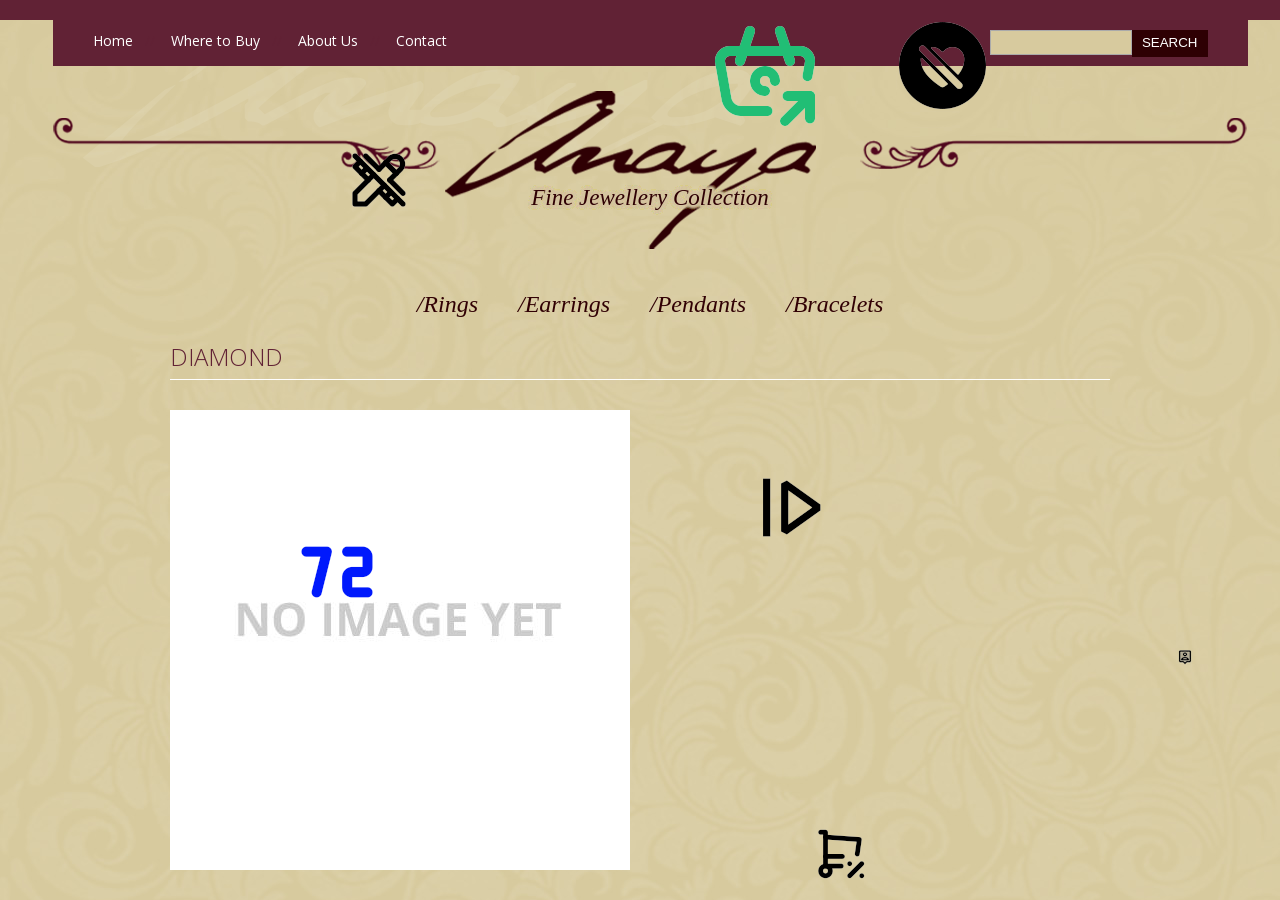  What do you see at coordinates (337, 572) in the screenshot?
I see `indicates item number 72 in a list or sequence` at bounding box center [337, 572].